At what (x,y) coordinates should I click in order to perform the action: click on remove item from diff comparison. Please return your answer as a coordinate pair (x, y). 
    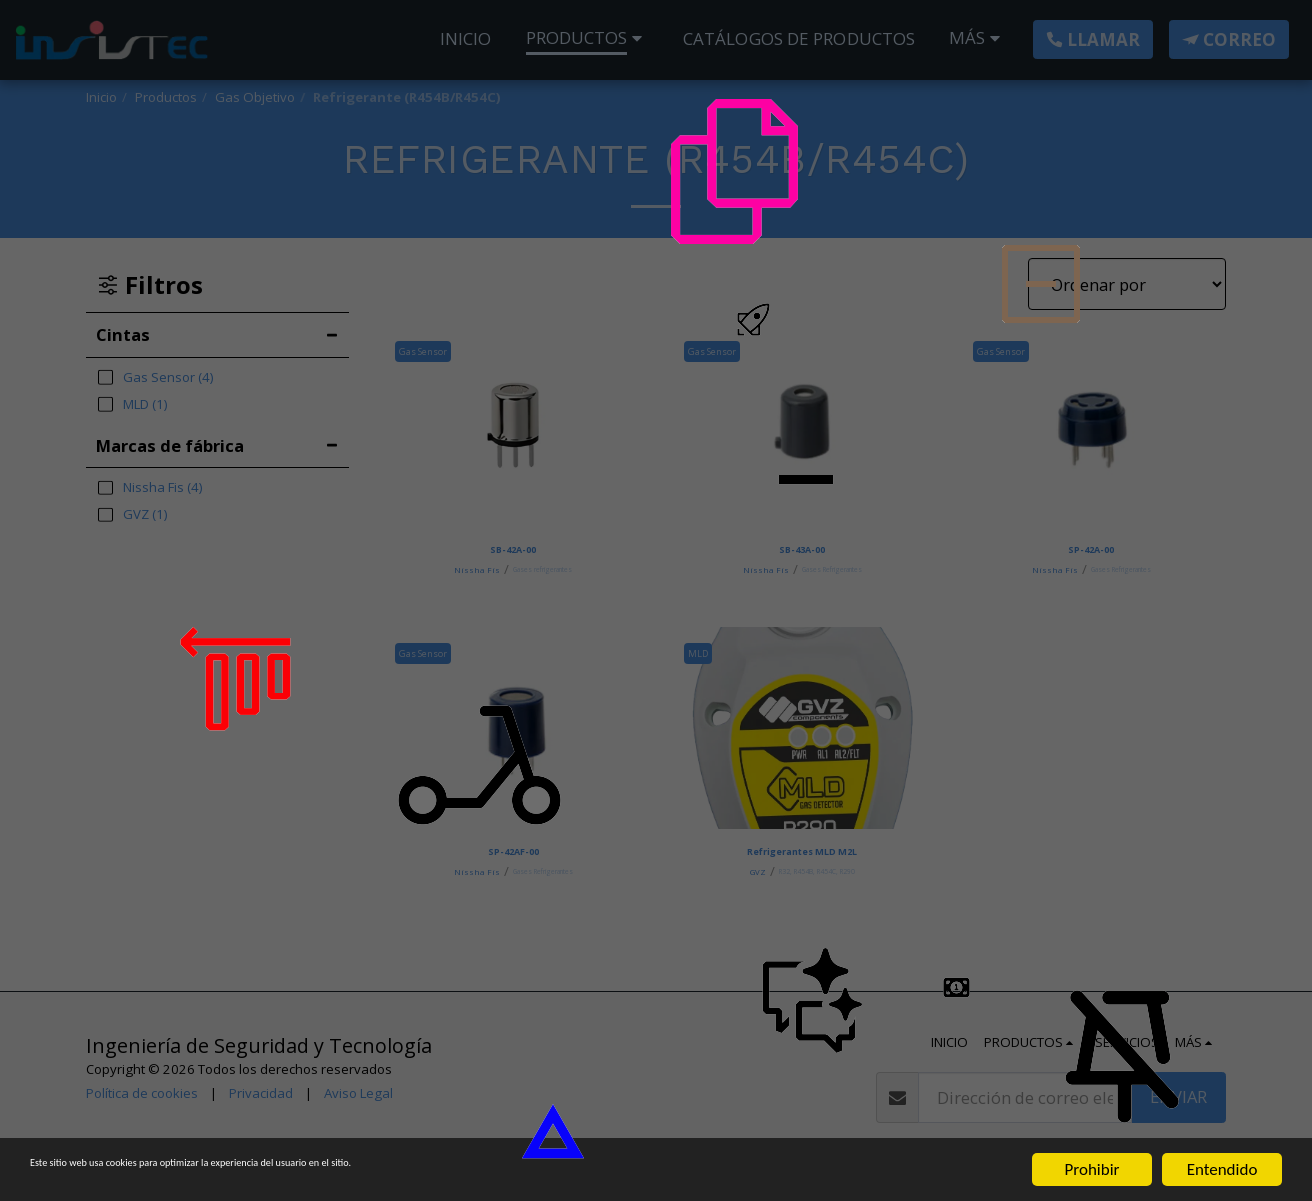
    Looking at the image, I should click on (1044, 287).